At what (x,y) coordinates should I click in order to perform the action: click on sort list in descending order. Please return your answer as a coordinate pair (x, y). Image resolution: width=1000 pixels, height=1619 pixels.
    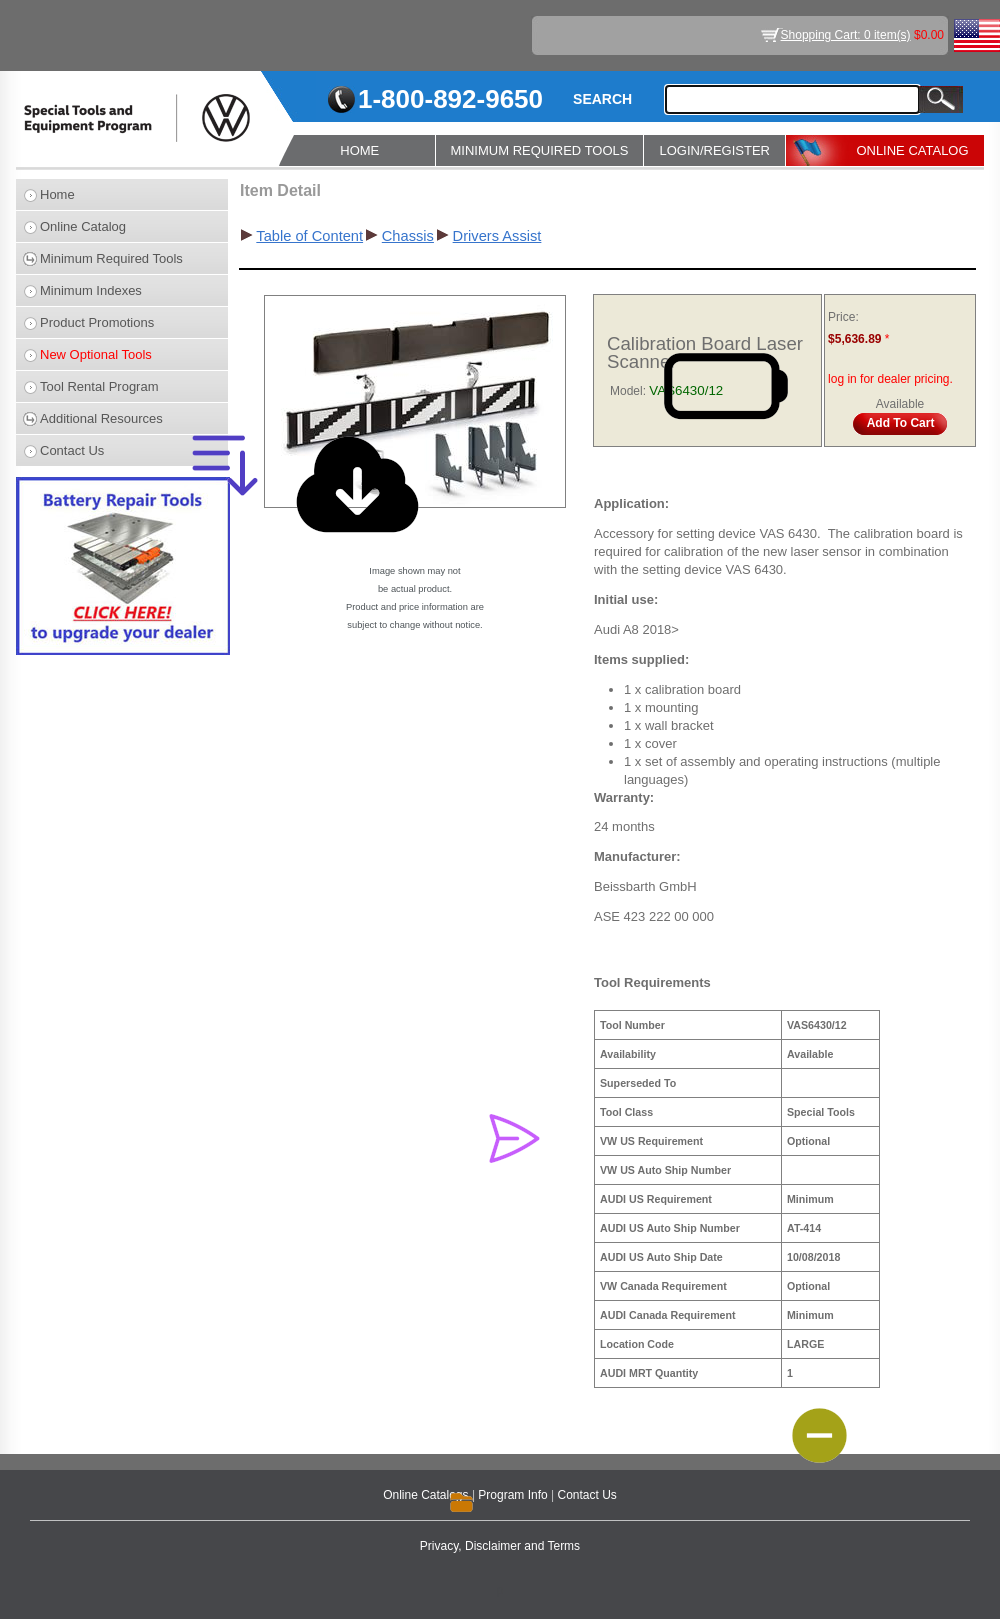
    Looking at the image, I should click on (225, 463).